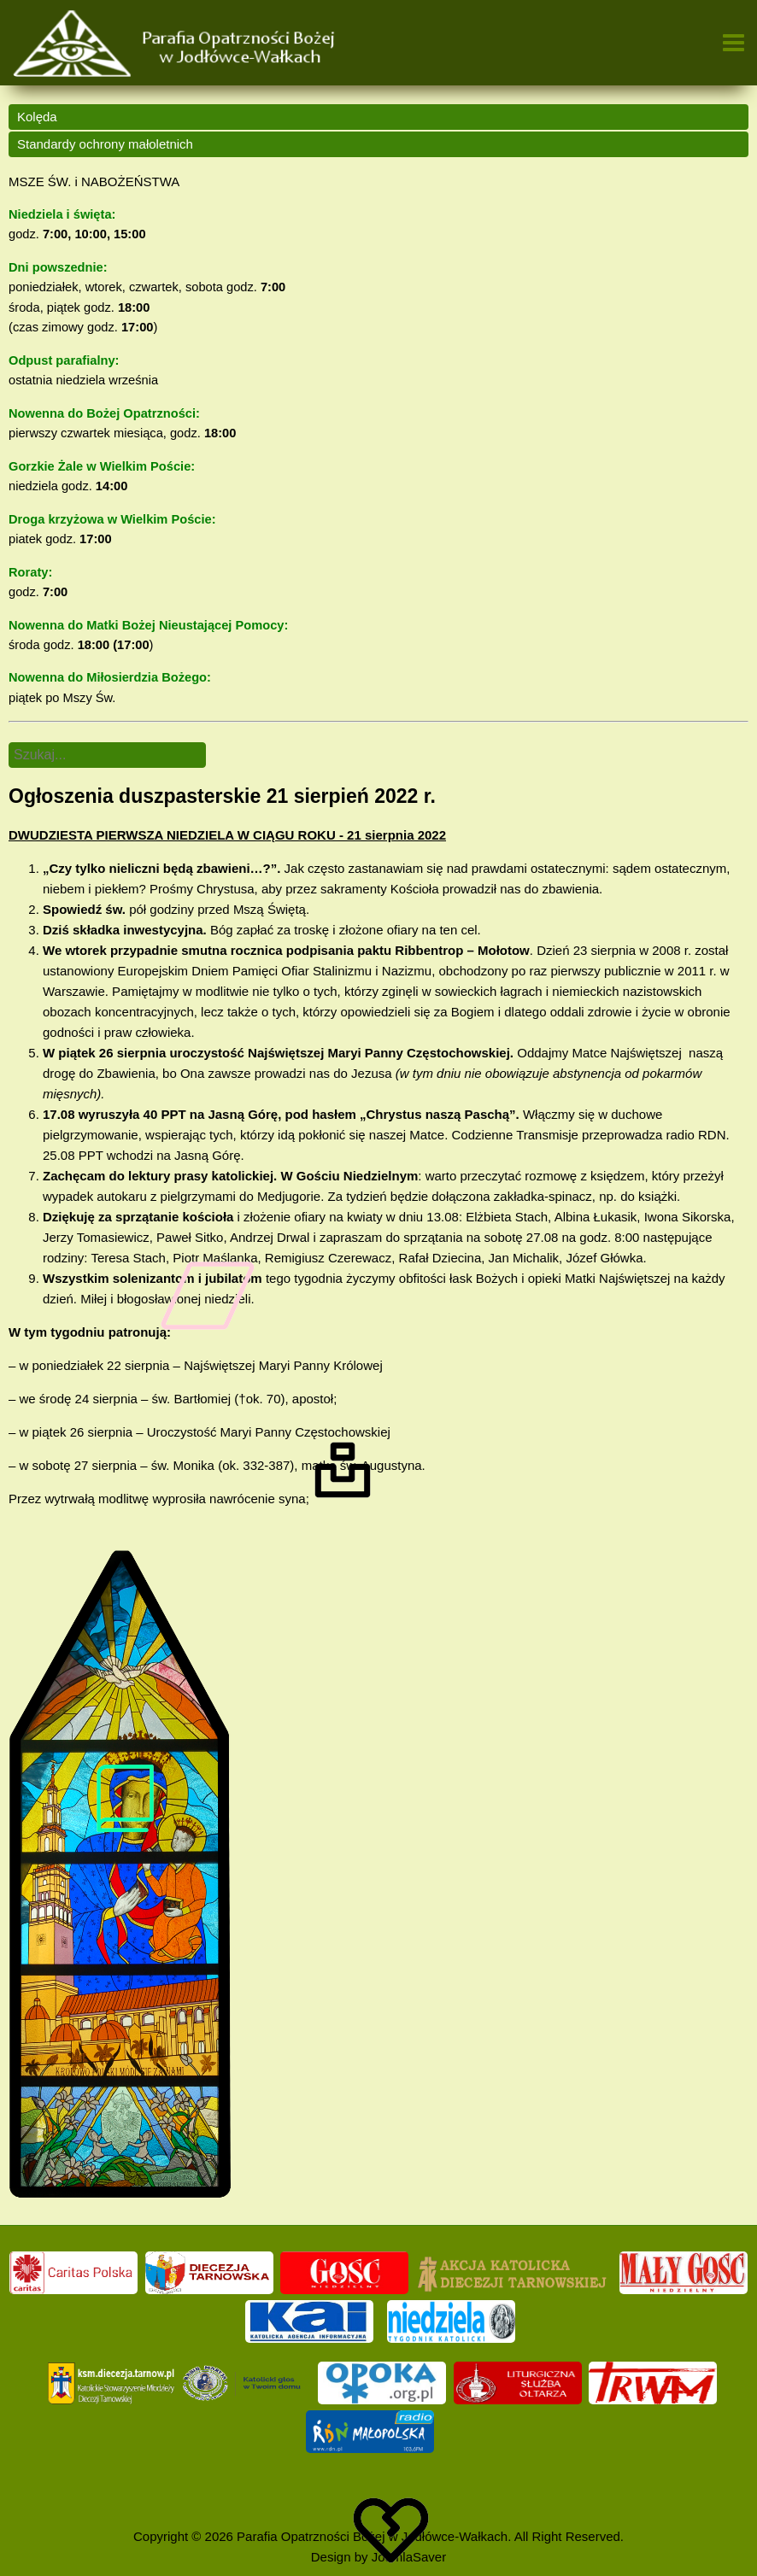 This screenshot has height=2576, width=757. I want to click on access unsplash photo library, so click(343, 1470).